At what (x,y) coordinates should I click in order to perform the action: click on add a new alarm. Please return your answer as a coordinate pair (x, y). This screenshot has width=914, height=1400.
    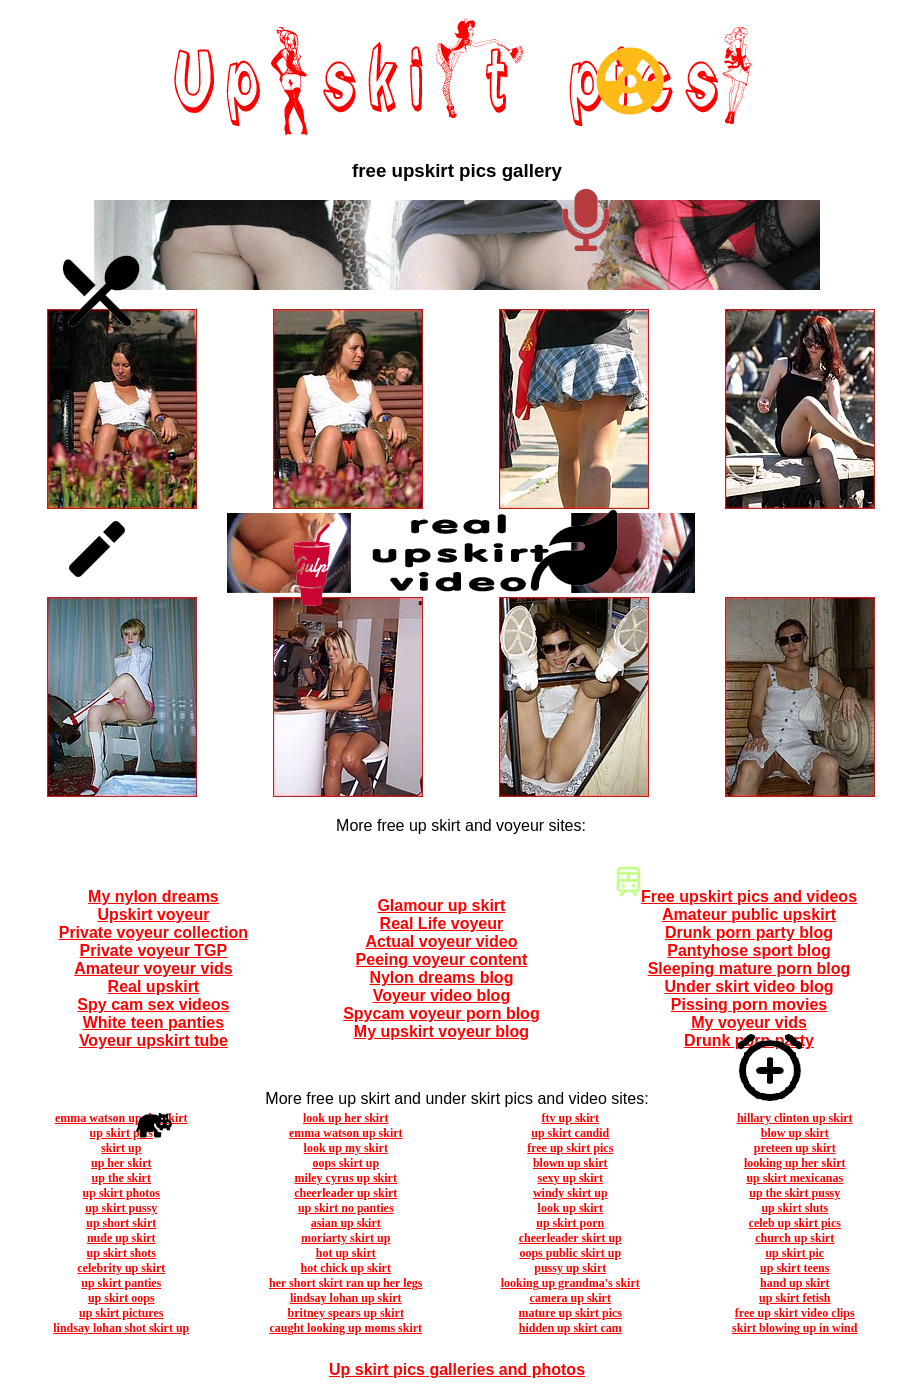
    Looking at the image, I should click on (770, 1067).